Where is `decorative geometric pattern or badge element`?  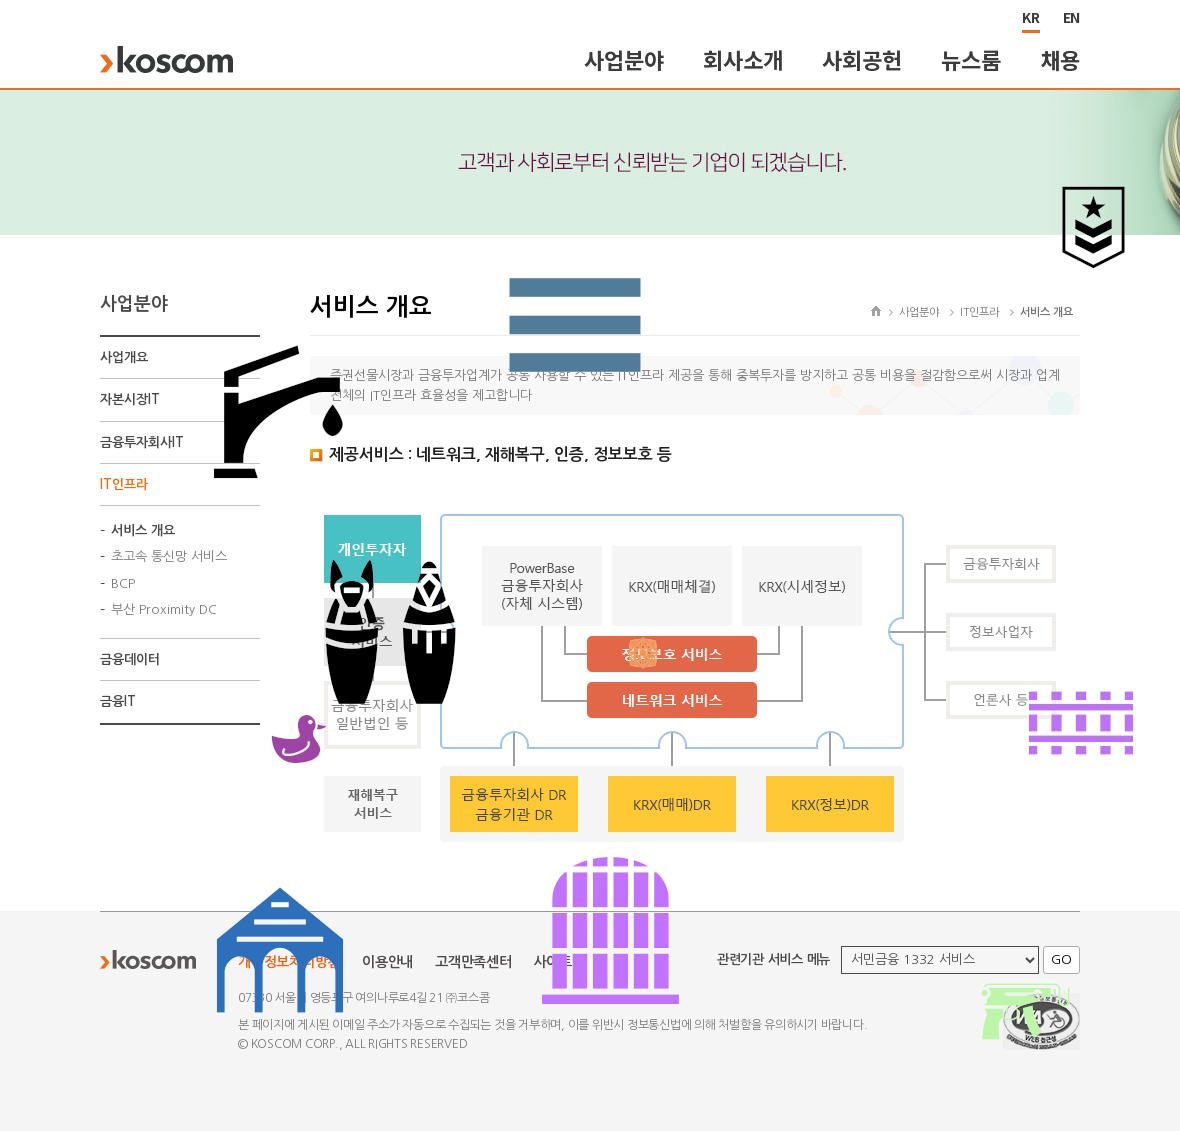 decorative geometric pattern or badge element is located at coordinates (643, 653).